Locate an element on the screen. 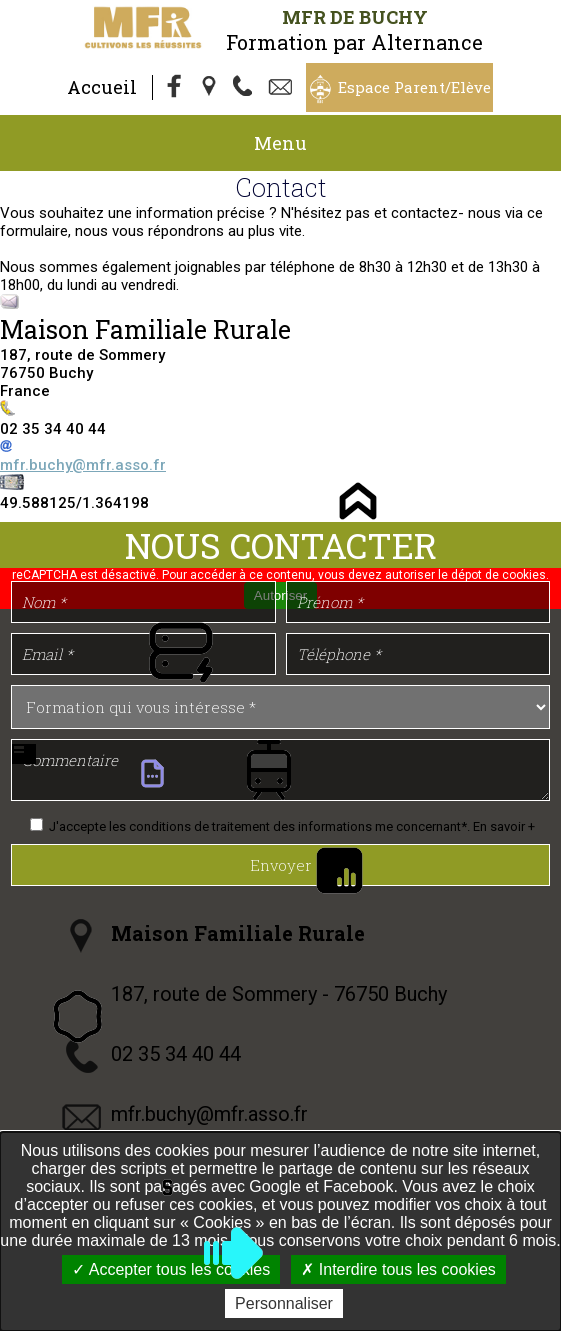 Image resolution: width=561 pixels, height=1331 pixels. view featured playlist is located at coordinates (24, 754).